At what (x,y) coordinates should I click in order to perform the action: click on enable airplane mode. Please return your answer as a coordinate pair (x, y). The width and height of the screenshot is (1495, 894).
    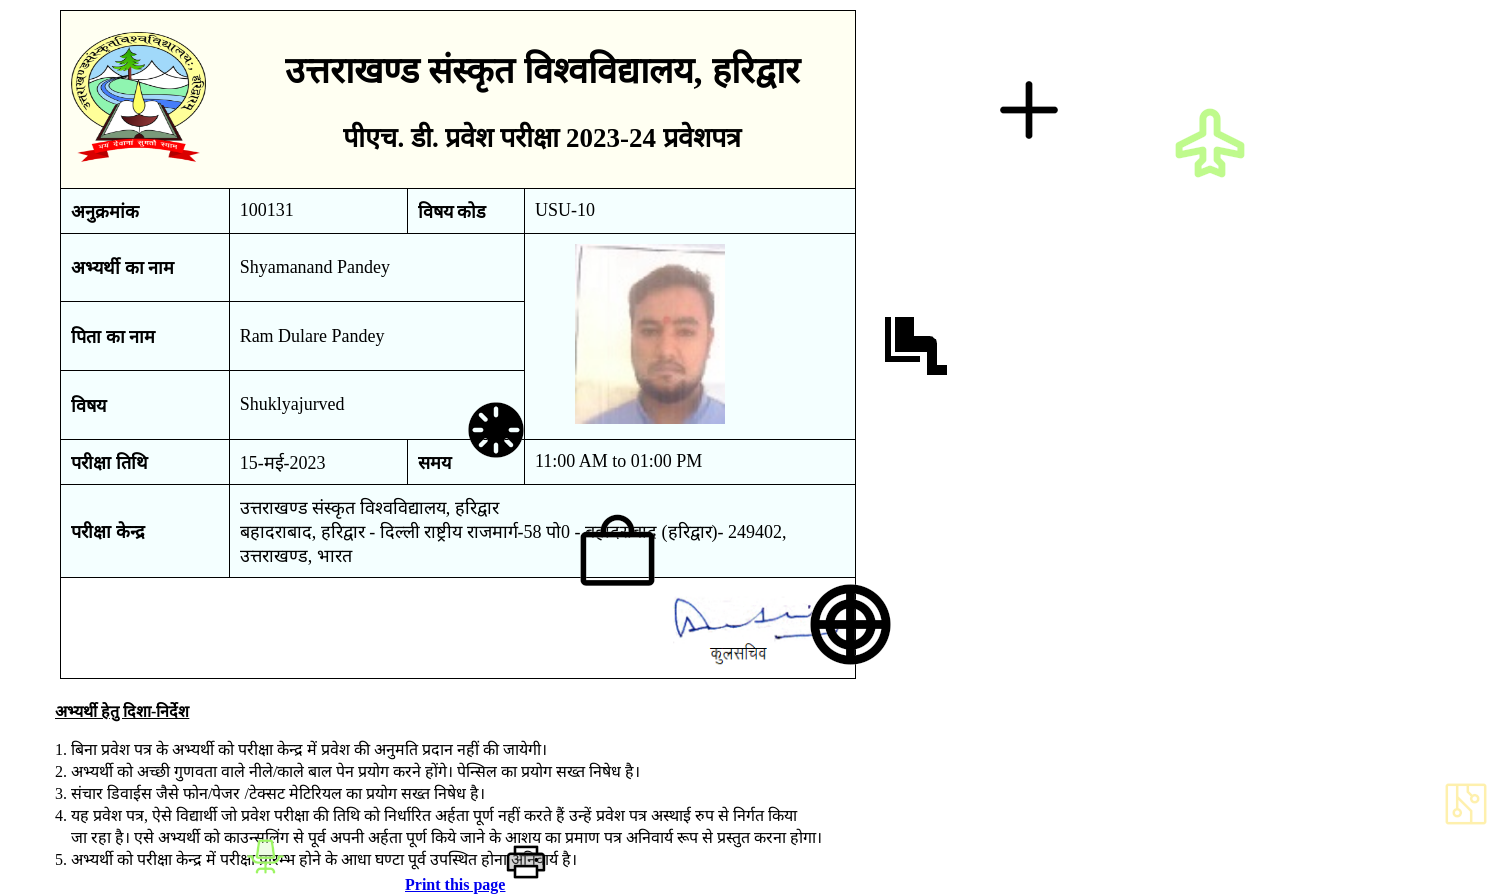
    Looking at the image, I should click on (1210, 143).